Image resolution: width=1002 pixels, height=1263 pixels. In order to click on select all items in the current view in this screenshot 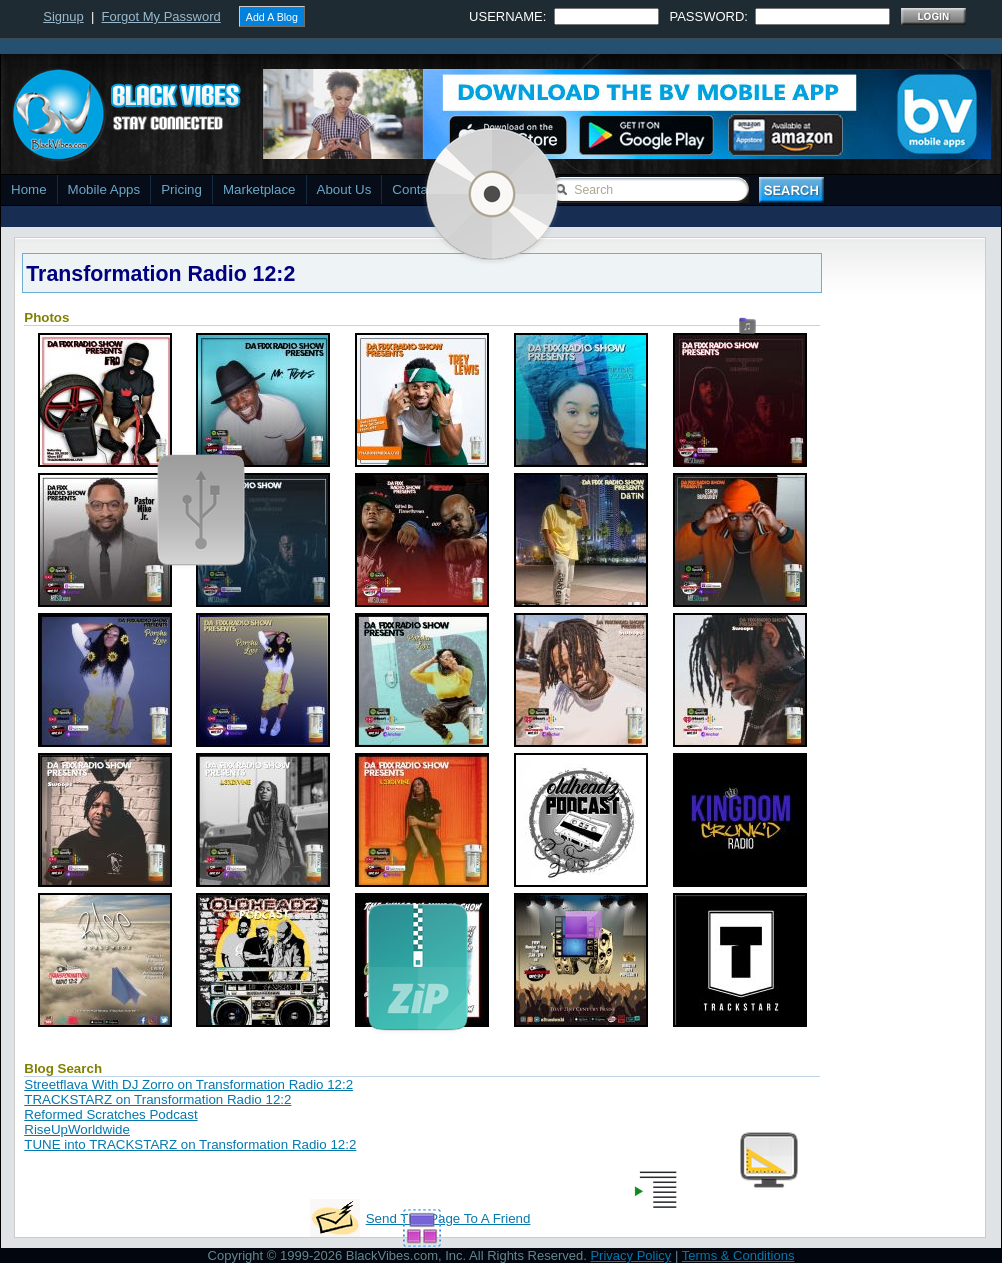, I will do `click(422, 1228)`.